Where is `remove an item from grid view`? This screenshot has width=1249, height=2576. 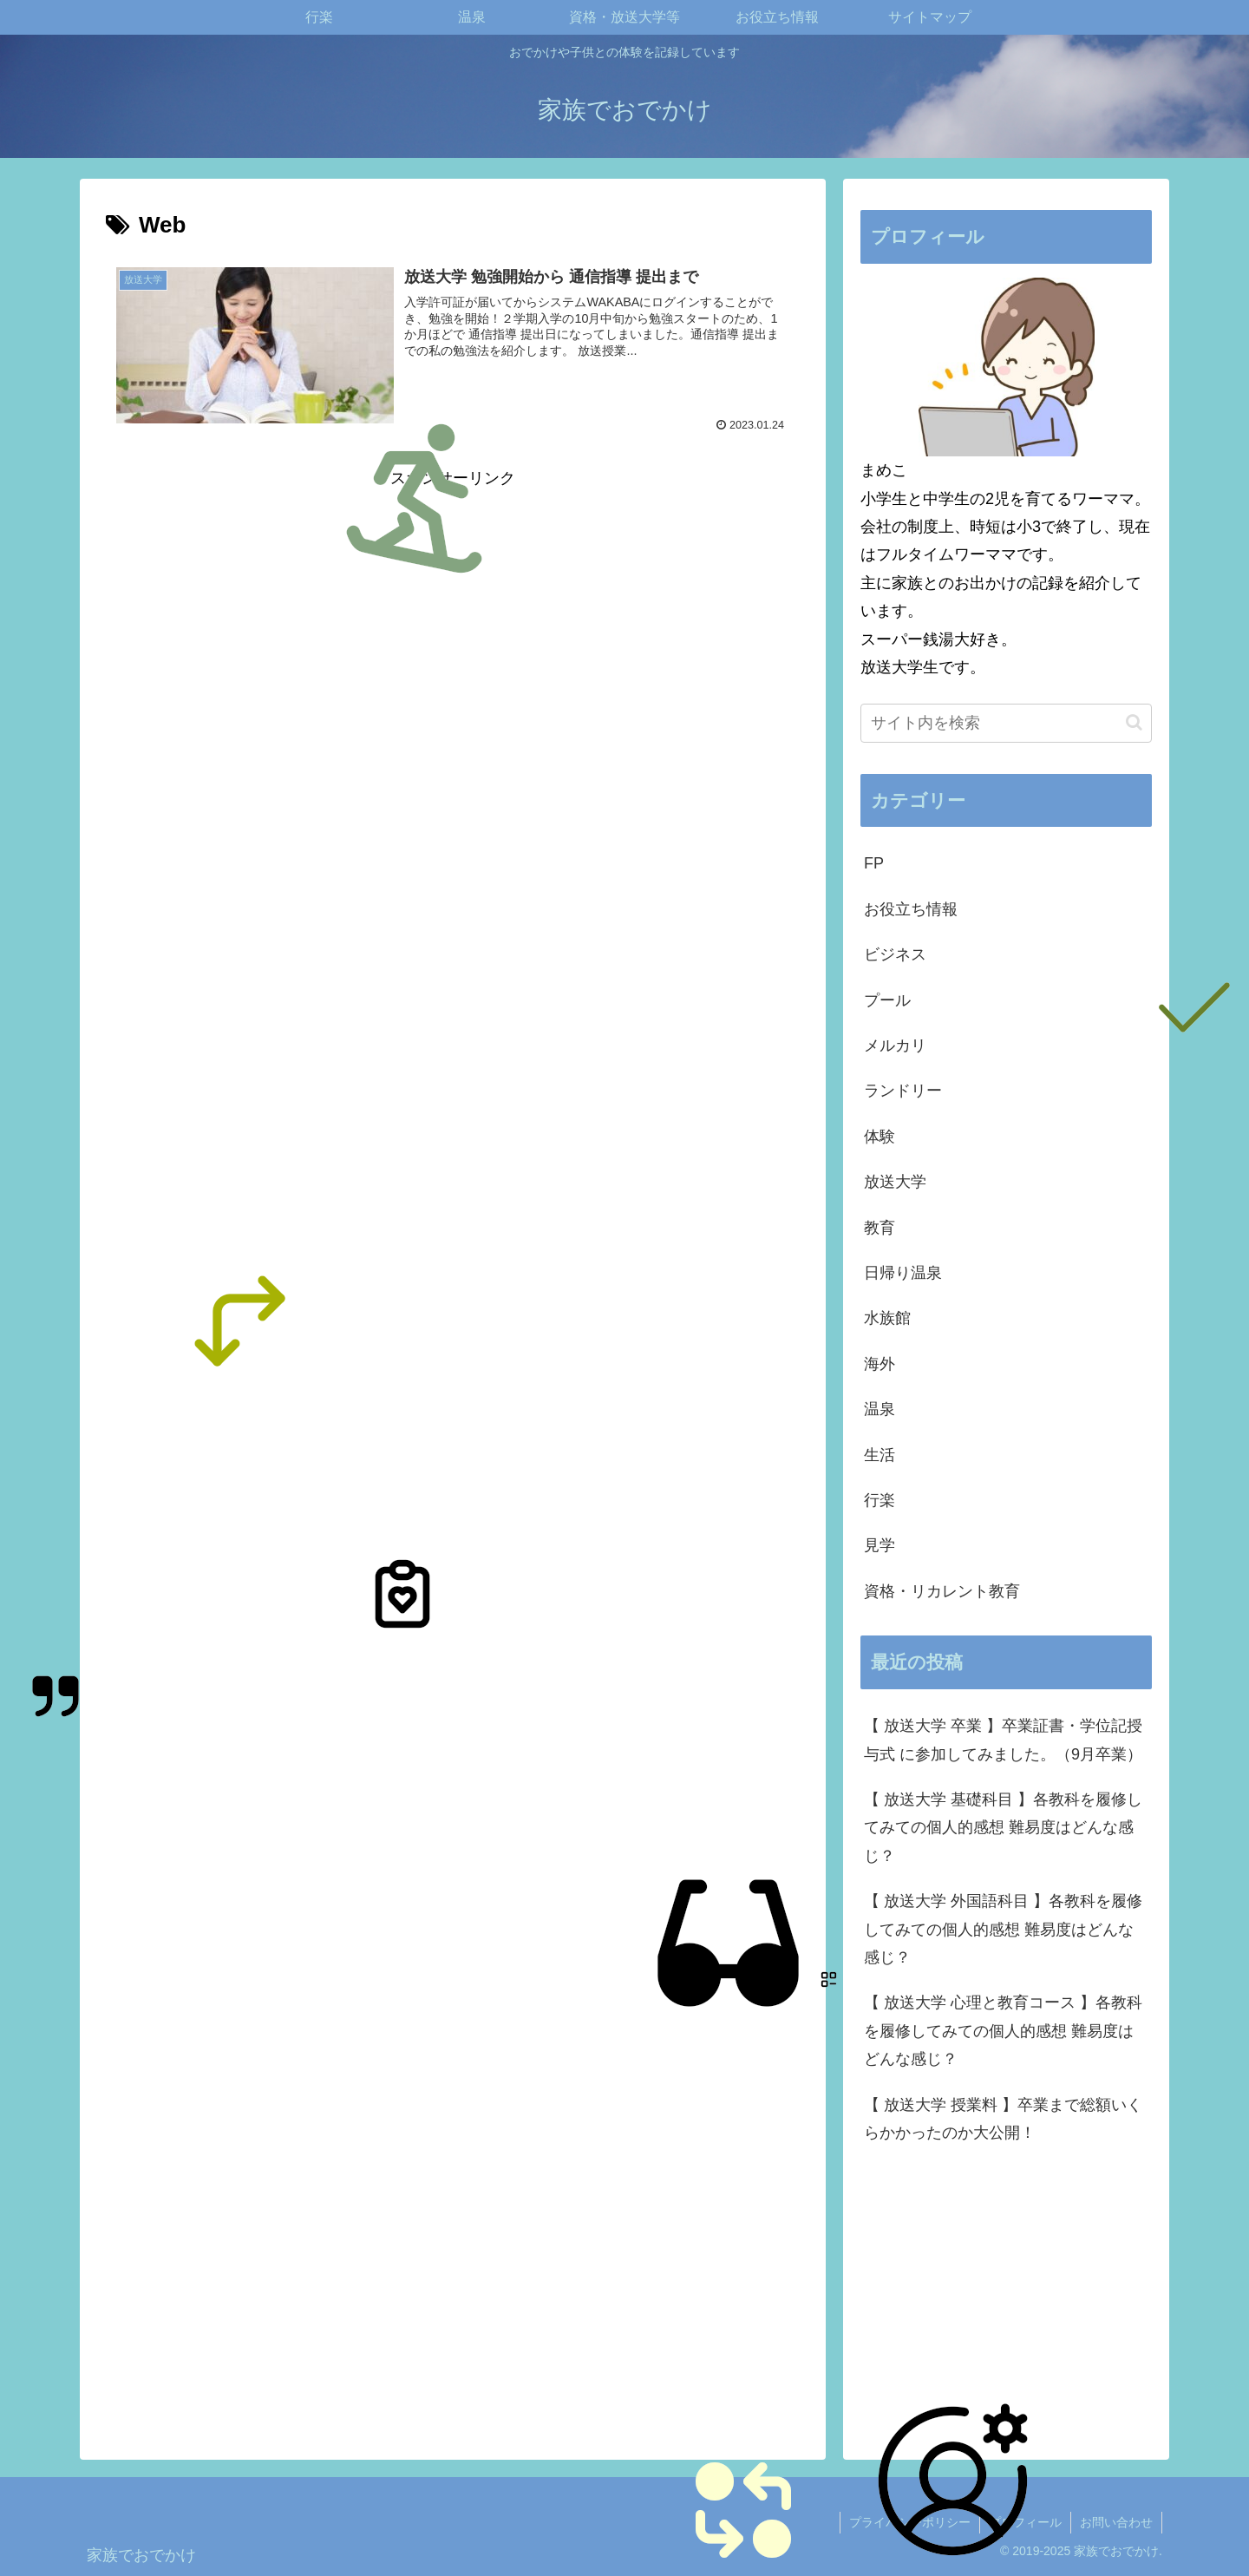
remove an item from grid view is located at coordinates (828, 1979).